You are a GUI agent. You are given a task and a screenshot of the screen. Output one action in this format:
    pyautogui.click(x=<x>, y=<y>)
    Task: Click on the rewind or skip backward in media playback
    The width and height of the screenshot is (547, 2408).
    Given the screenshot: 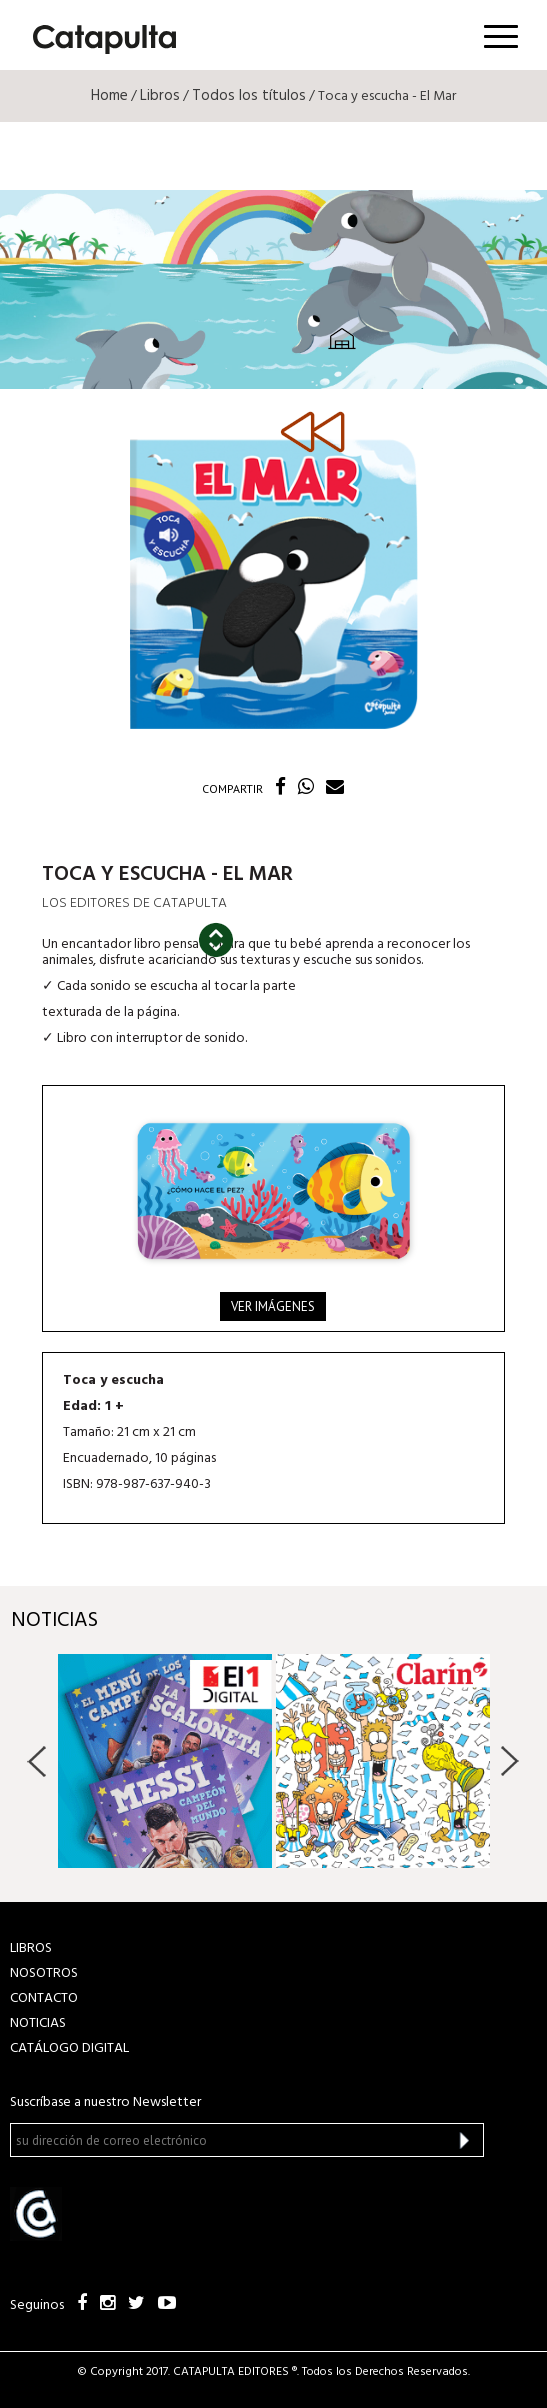 What is the action you would take?
    pyautogui.click(x=315, y=432)
    